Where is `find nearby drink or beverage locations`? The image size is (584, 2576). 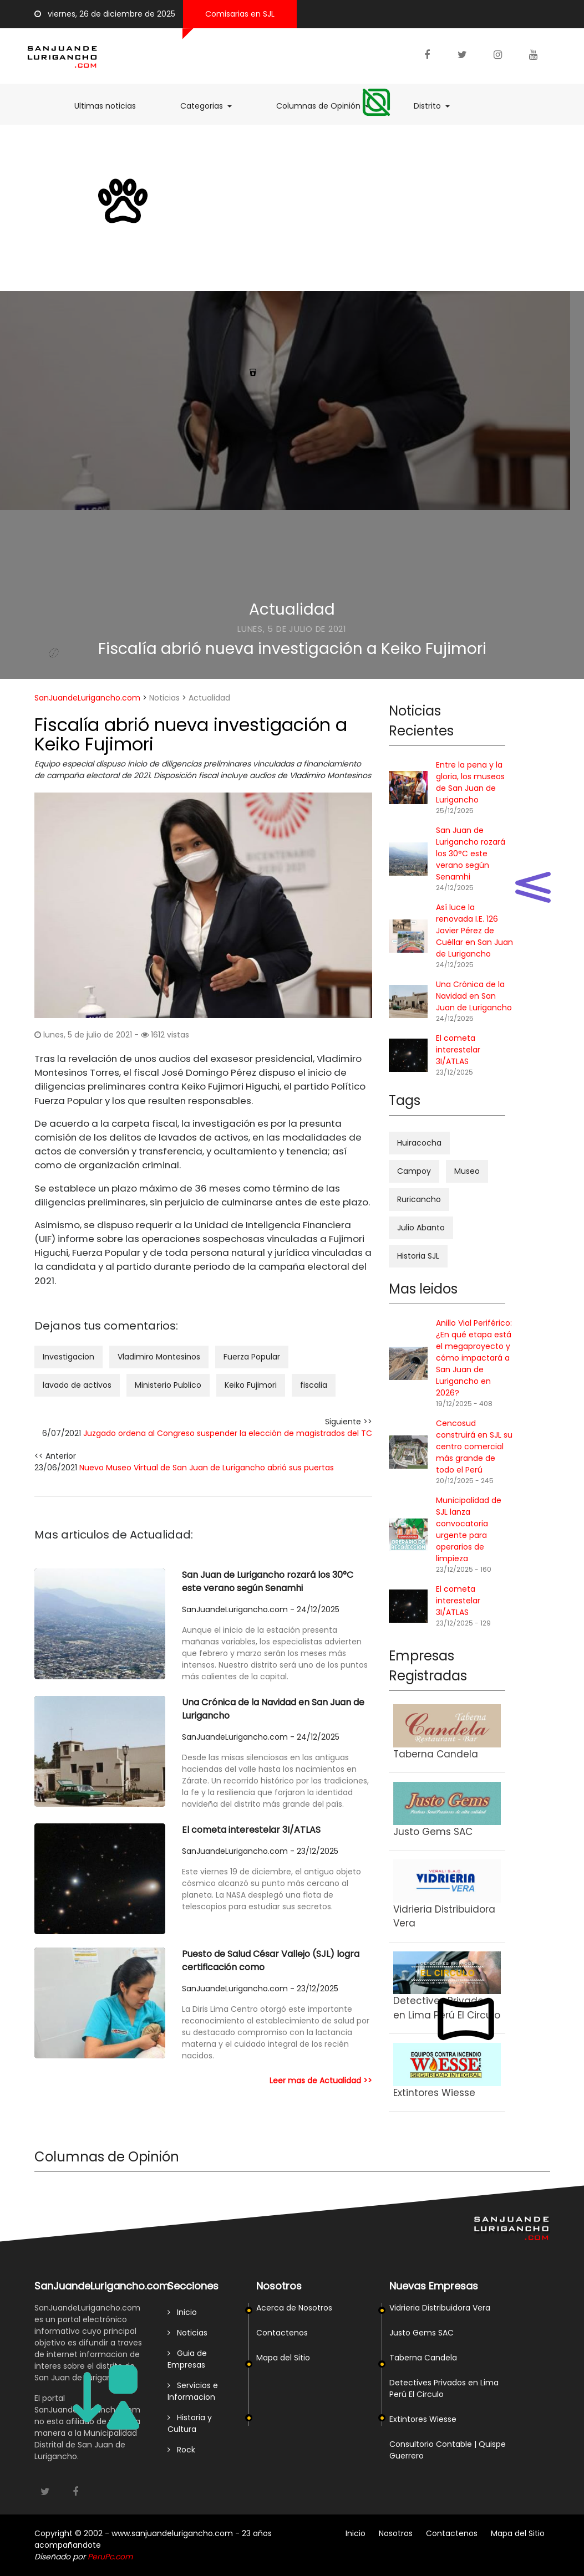
find nearby drink or beverage locations is located at coordinates (253, 372).